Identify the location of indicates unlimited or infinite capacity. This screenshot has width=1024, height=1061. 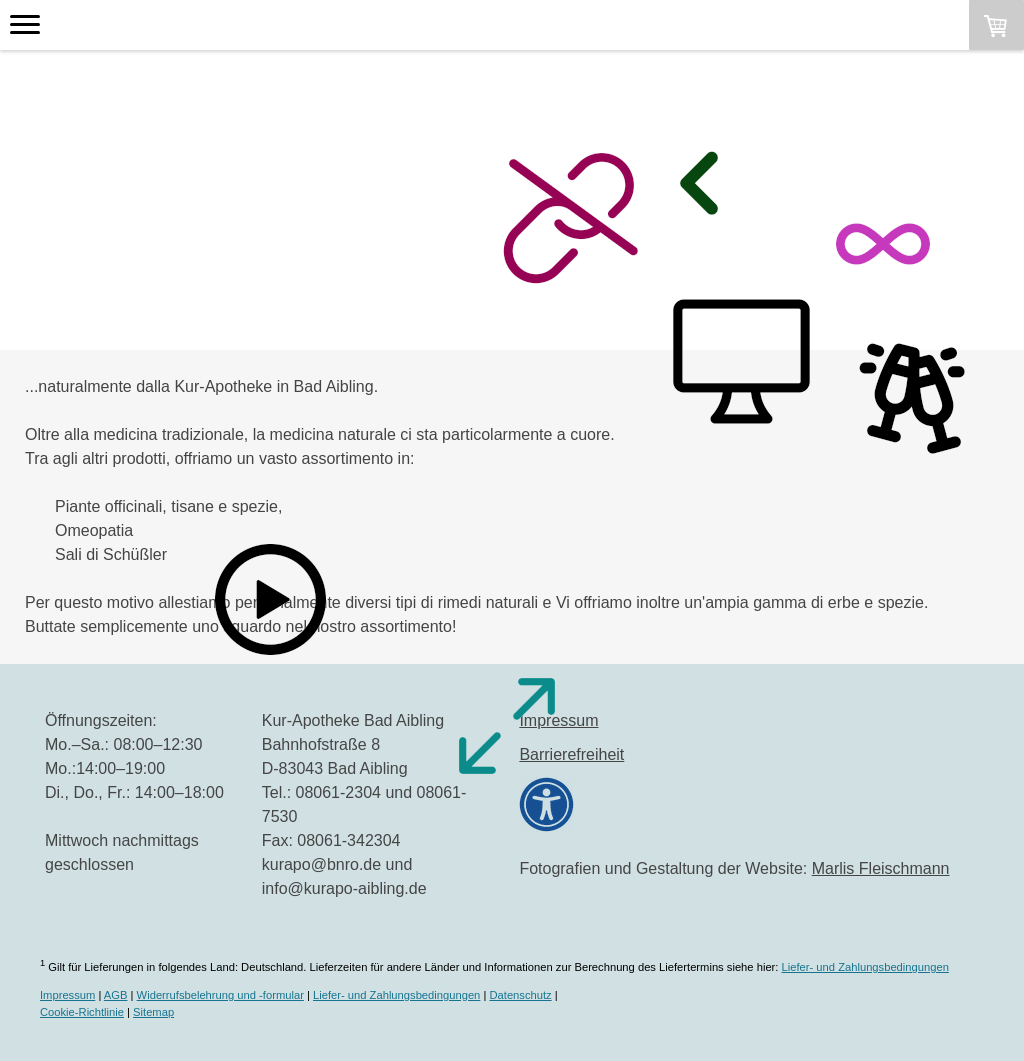
(883, 244).